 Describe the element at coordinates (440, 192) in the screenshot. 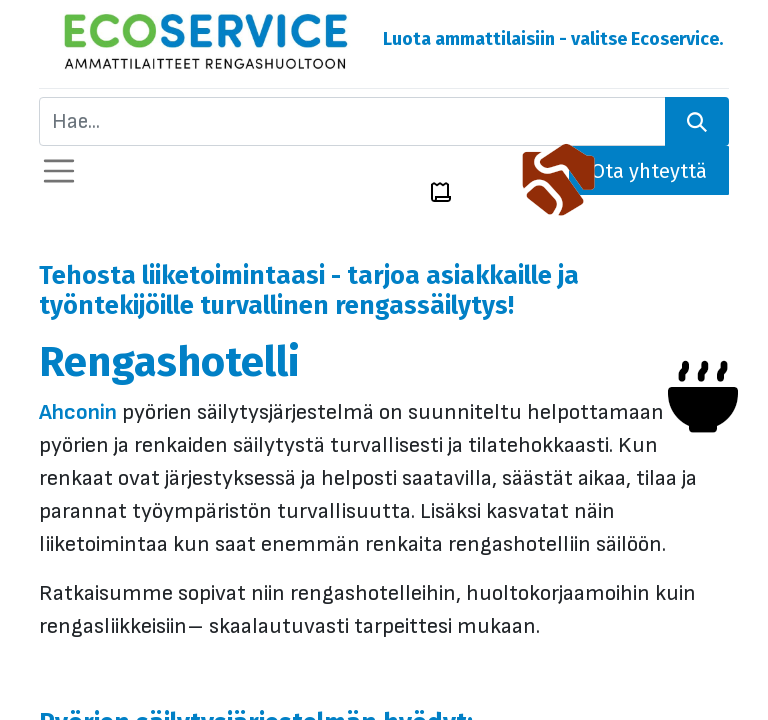

I see `view receipt or transaction history` at that location.